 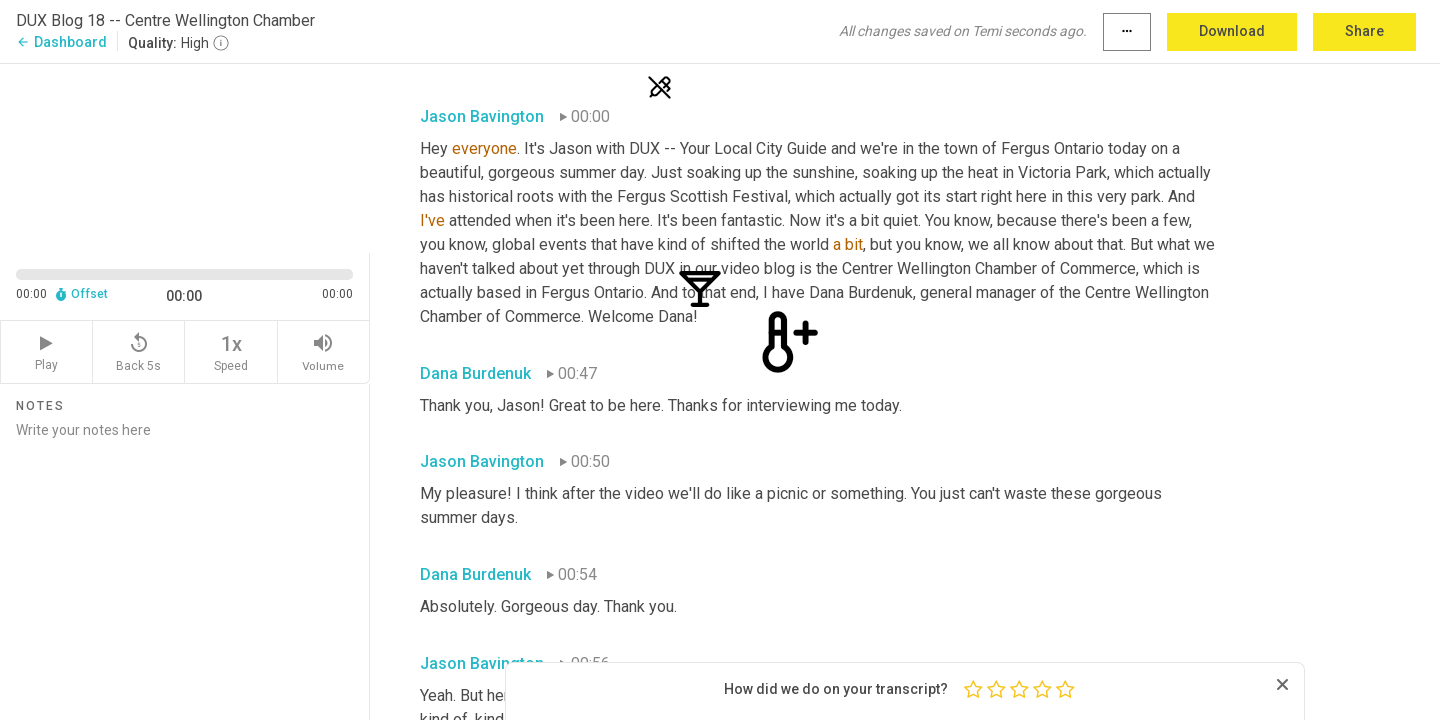 What do you see at coordinates (784, 342) in the screenshot?
I see `increase temperature setting` at bounding box center [784, 342].